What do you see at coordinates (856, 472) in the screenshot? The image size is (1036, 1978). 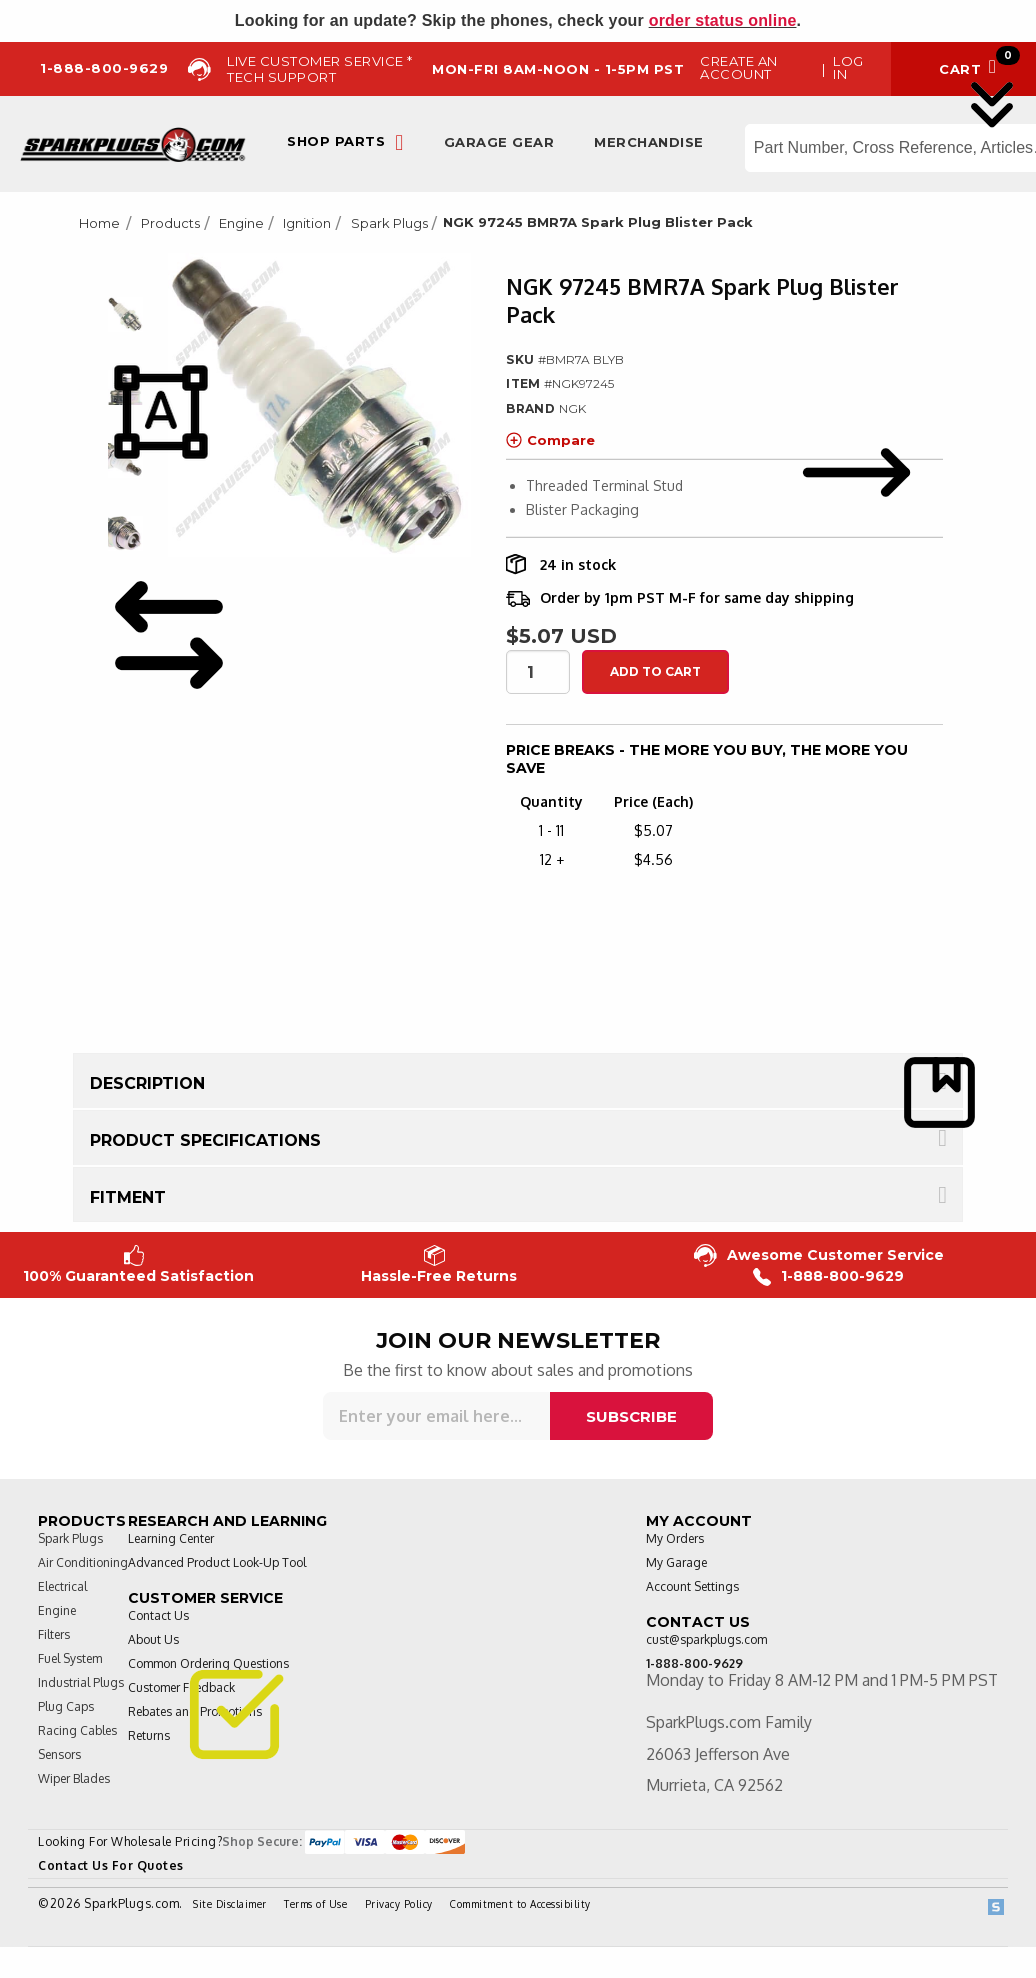 I see `move item to the right` at bounding box center [856, 472].